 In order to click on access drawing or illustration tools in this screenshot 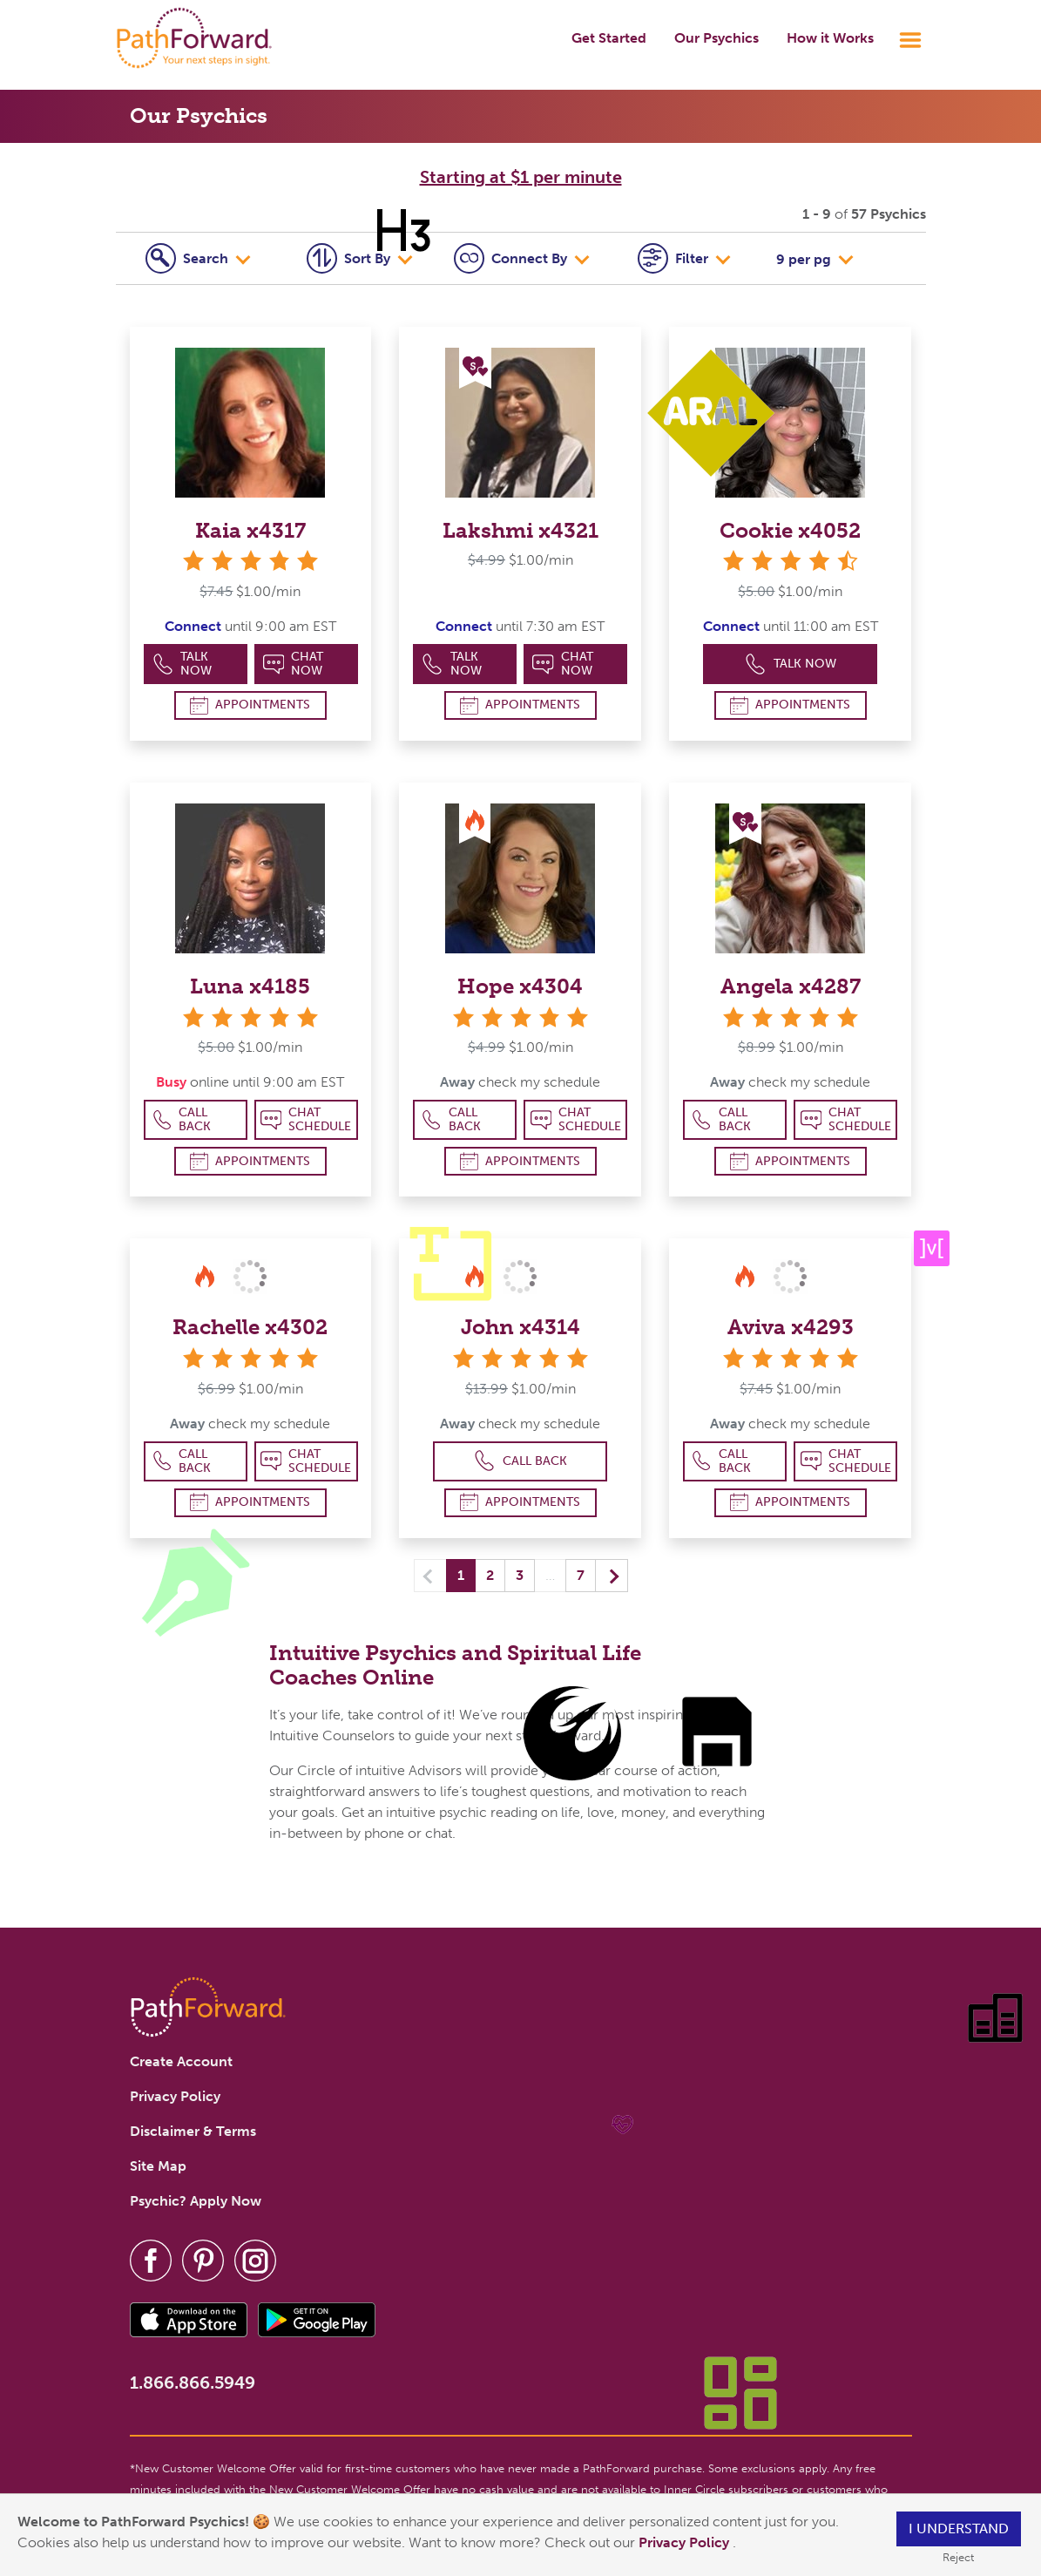, I will do `click(192, 1582)`.